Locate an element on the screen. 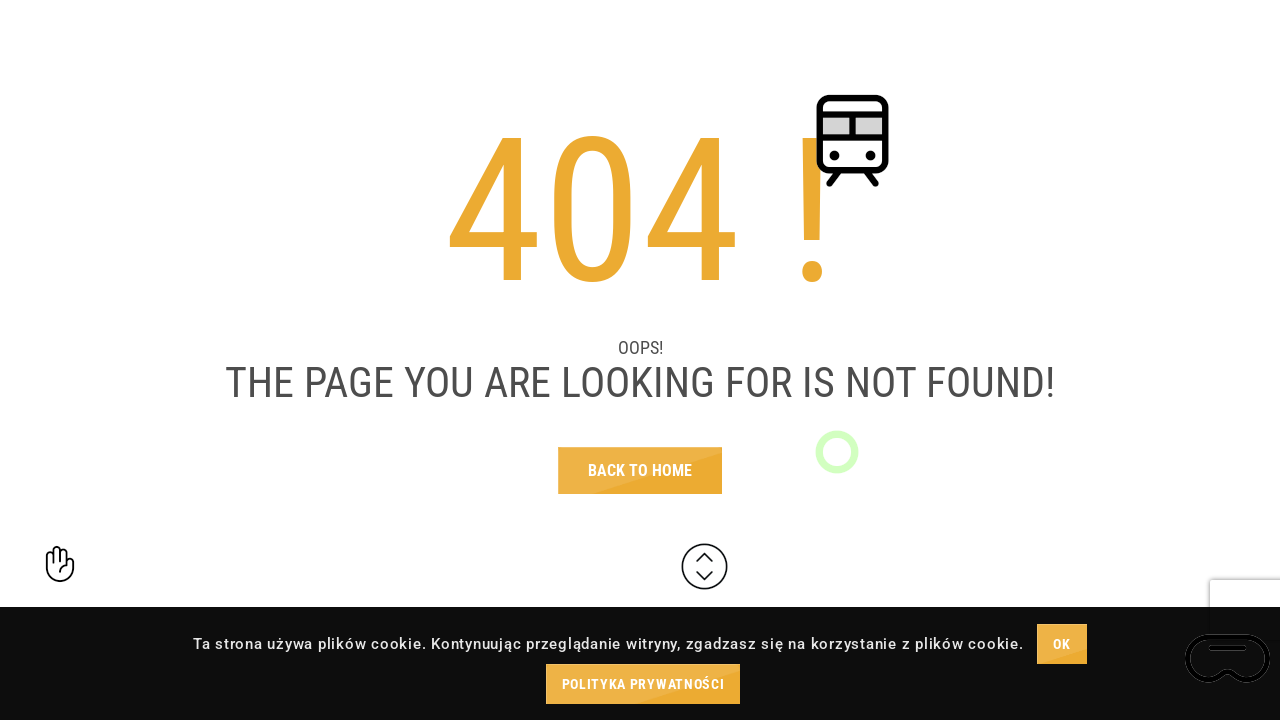 Image resolution: width=1280 pixels, height=720 pixels. access train schedules or rail services is located at coordinates (852, 137).